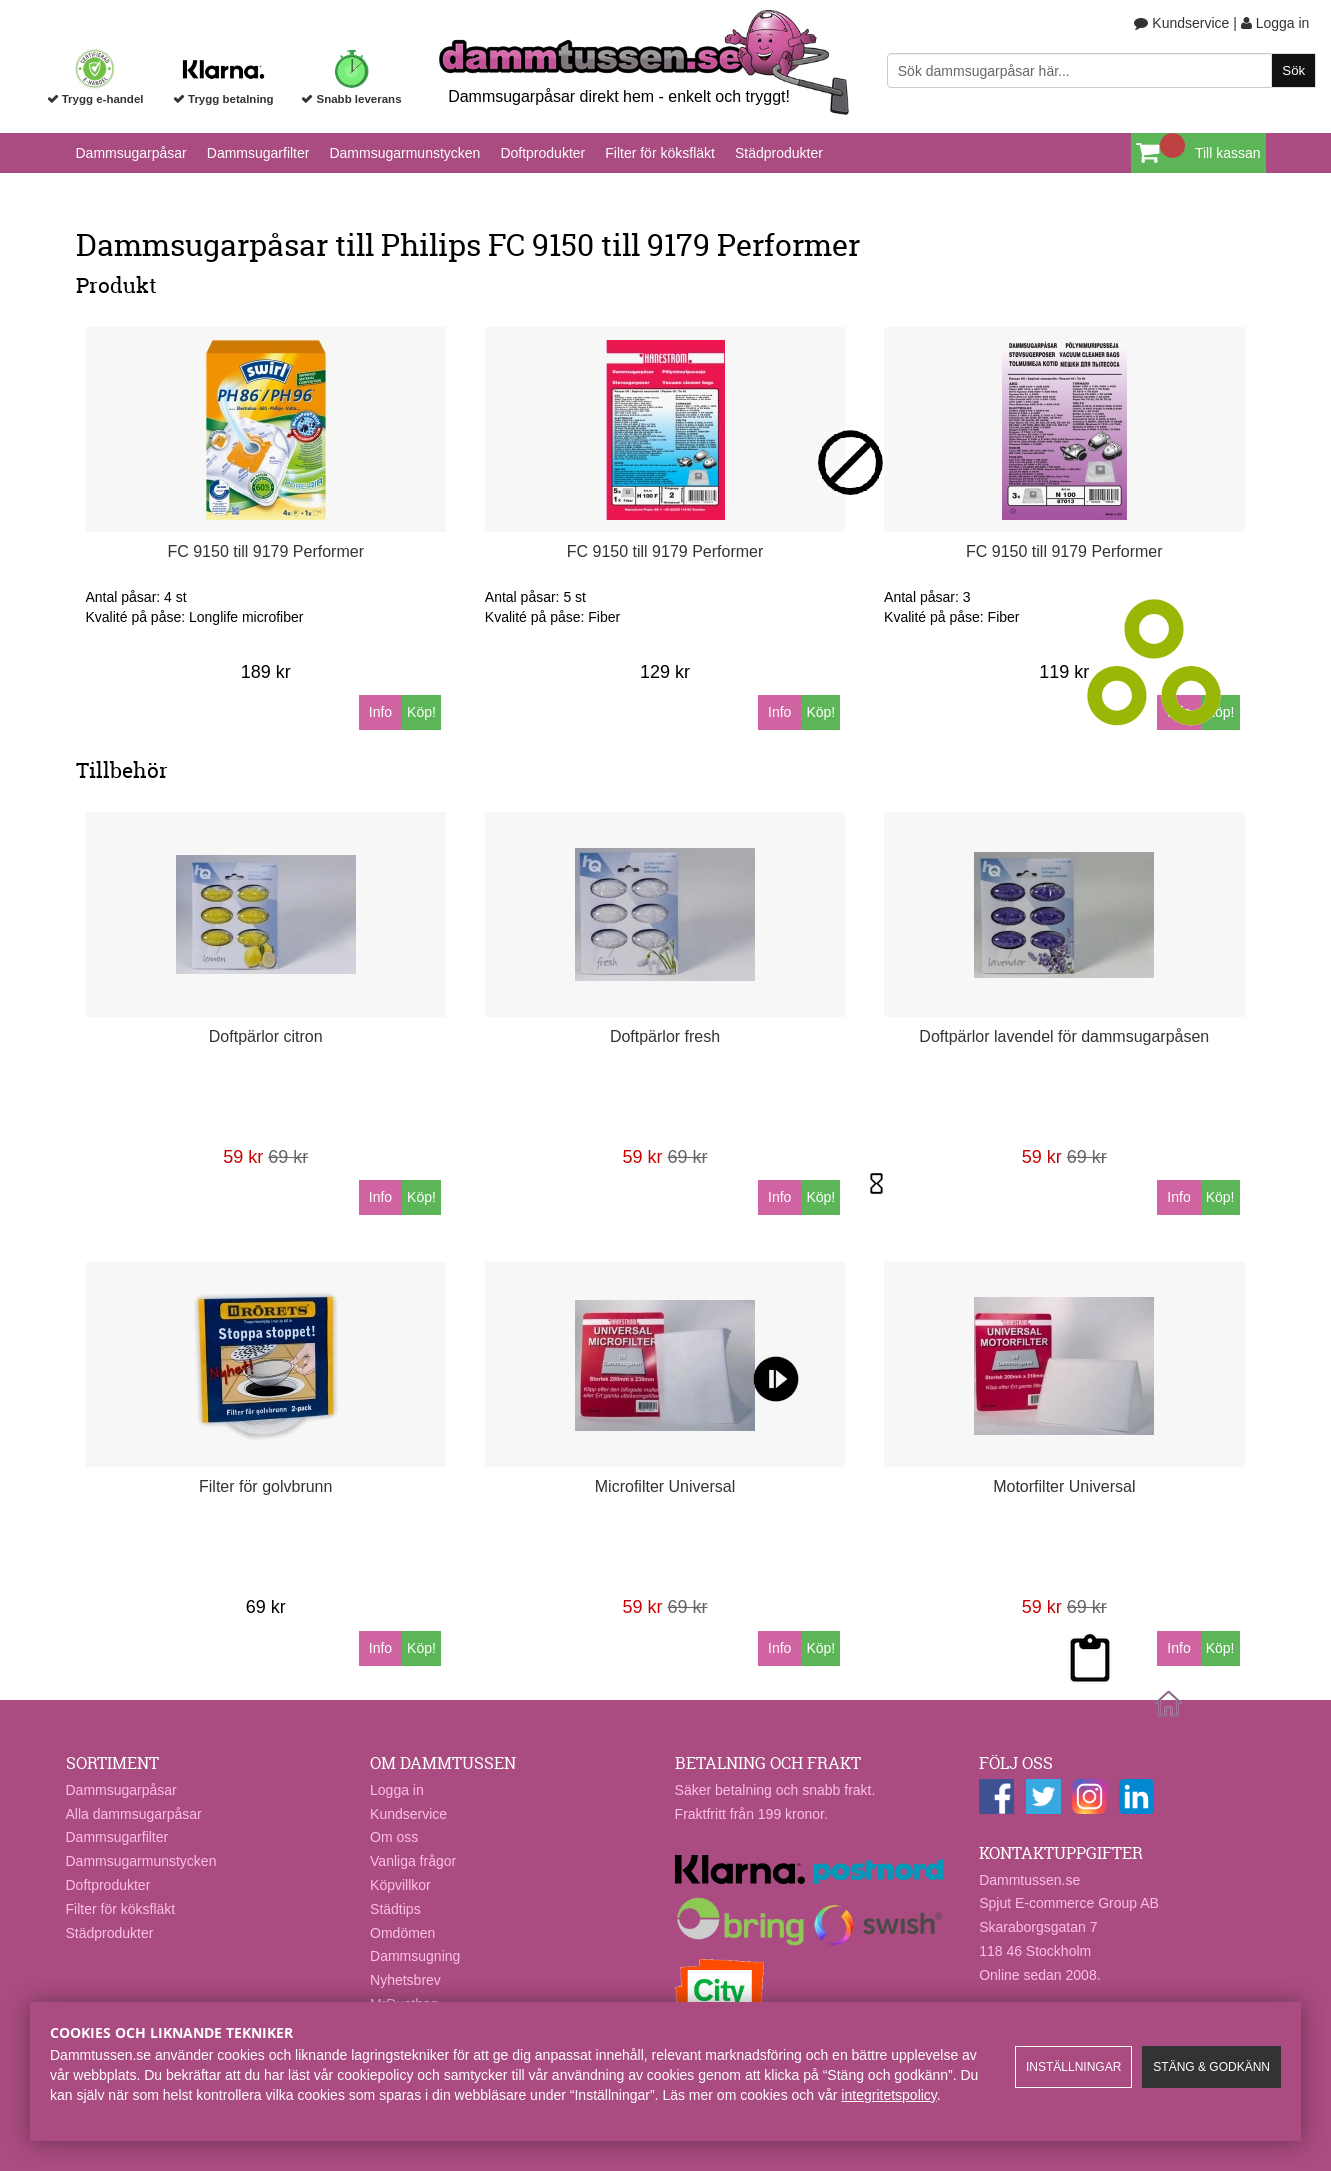  I want to click on open asana project management app, so click(1154, 666).